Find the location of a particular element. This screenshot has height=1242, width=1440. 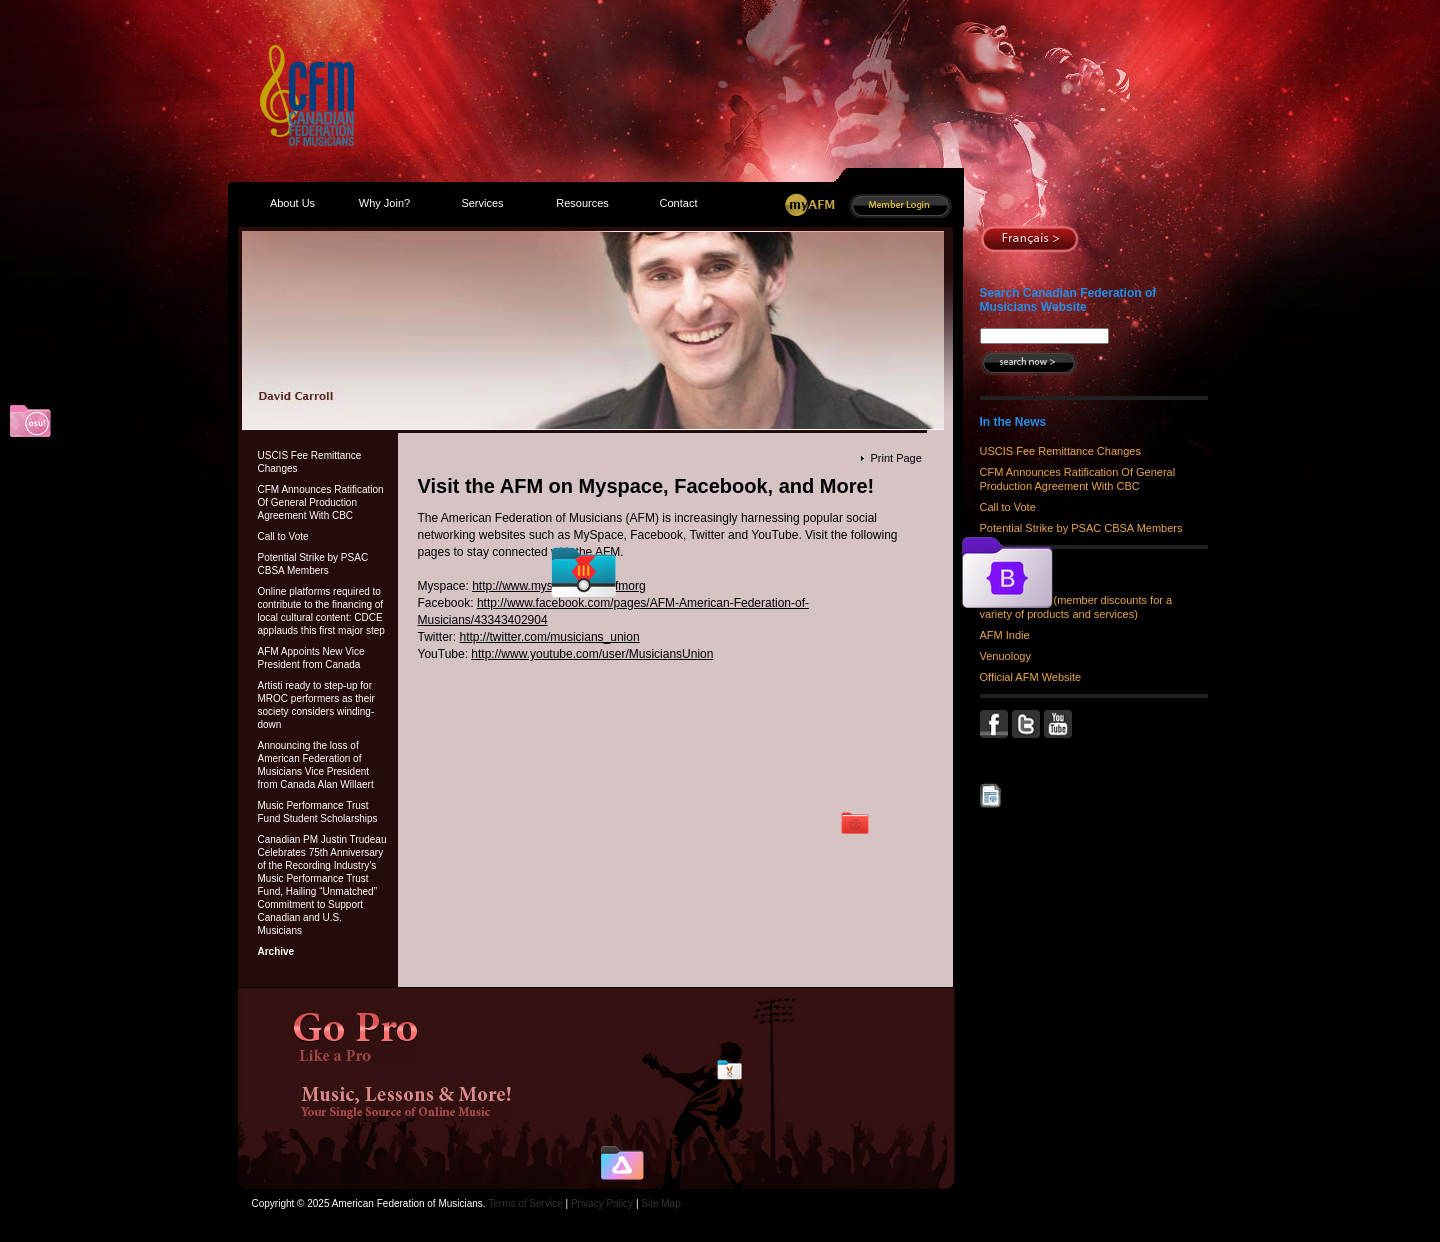

open the Affinity app folder is located at coordinates (622, 1164).